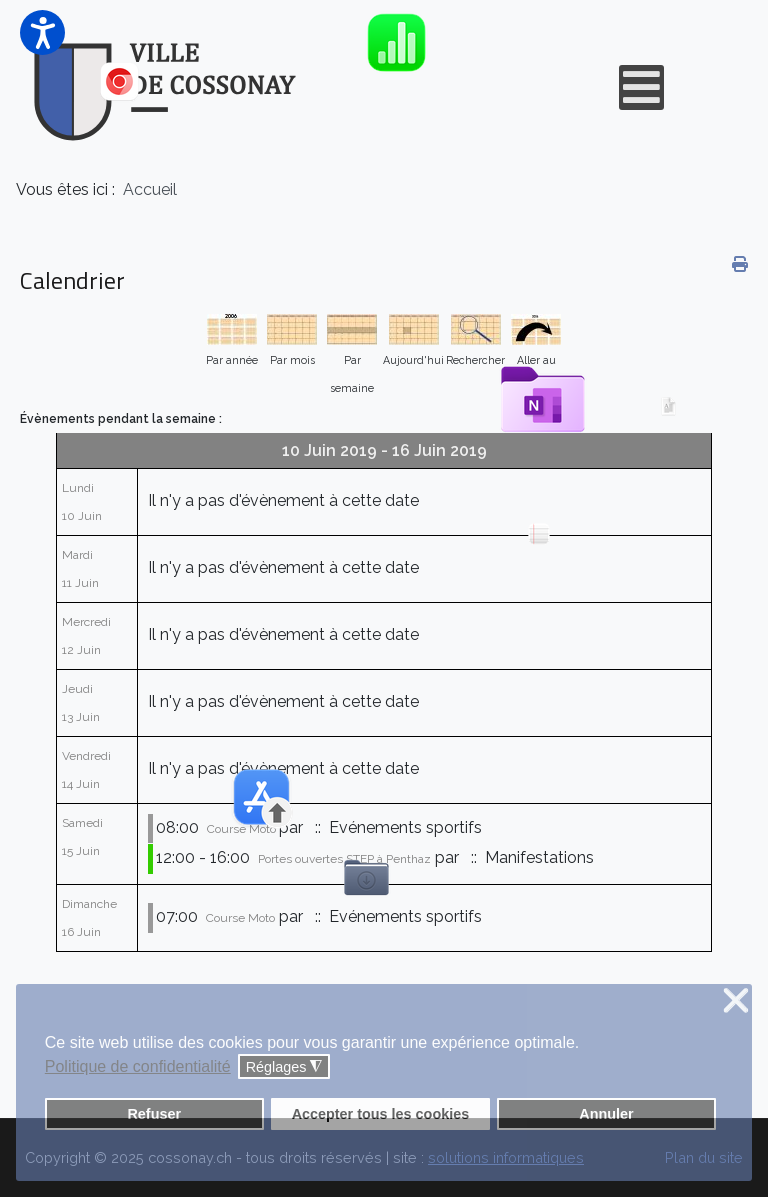 The height and width of the screenshot is (1197, 768). I want to click on open apple numbers spreadsheet app, so click(396, 42).